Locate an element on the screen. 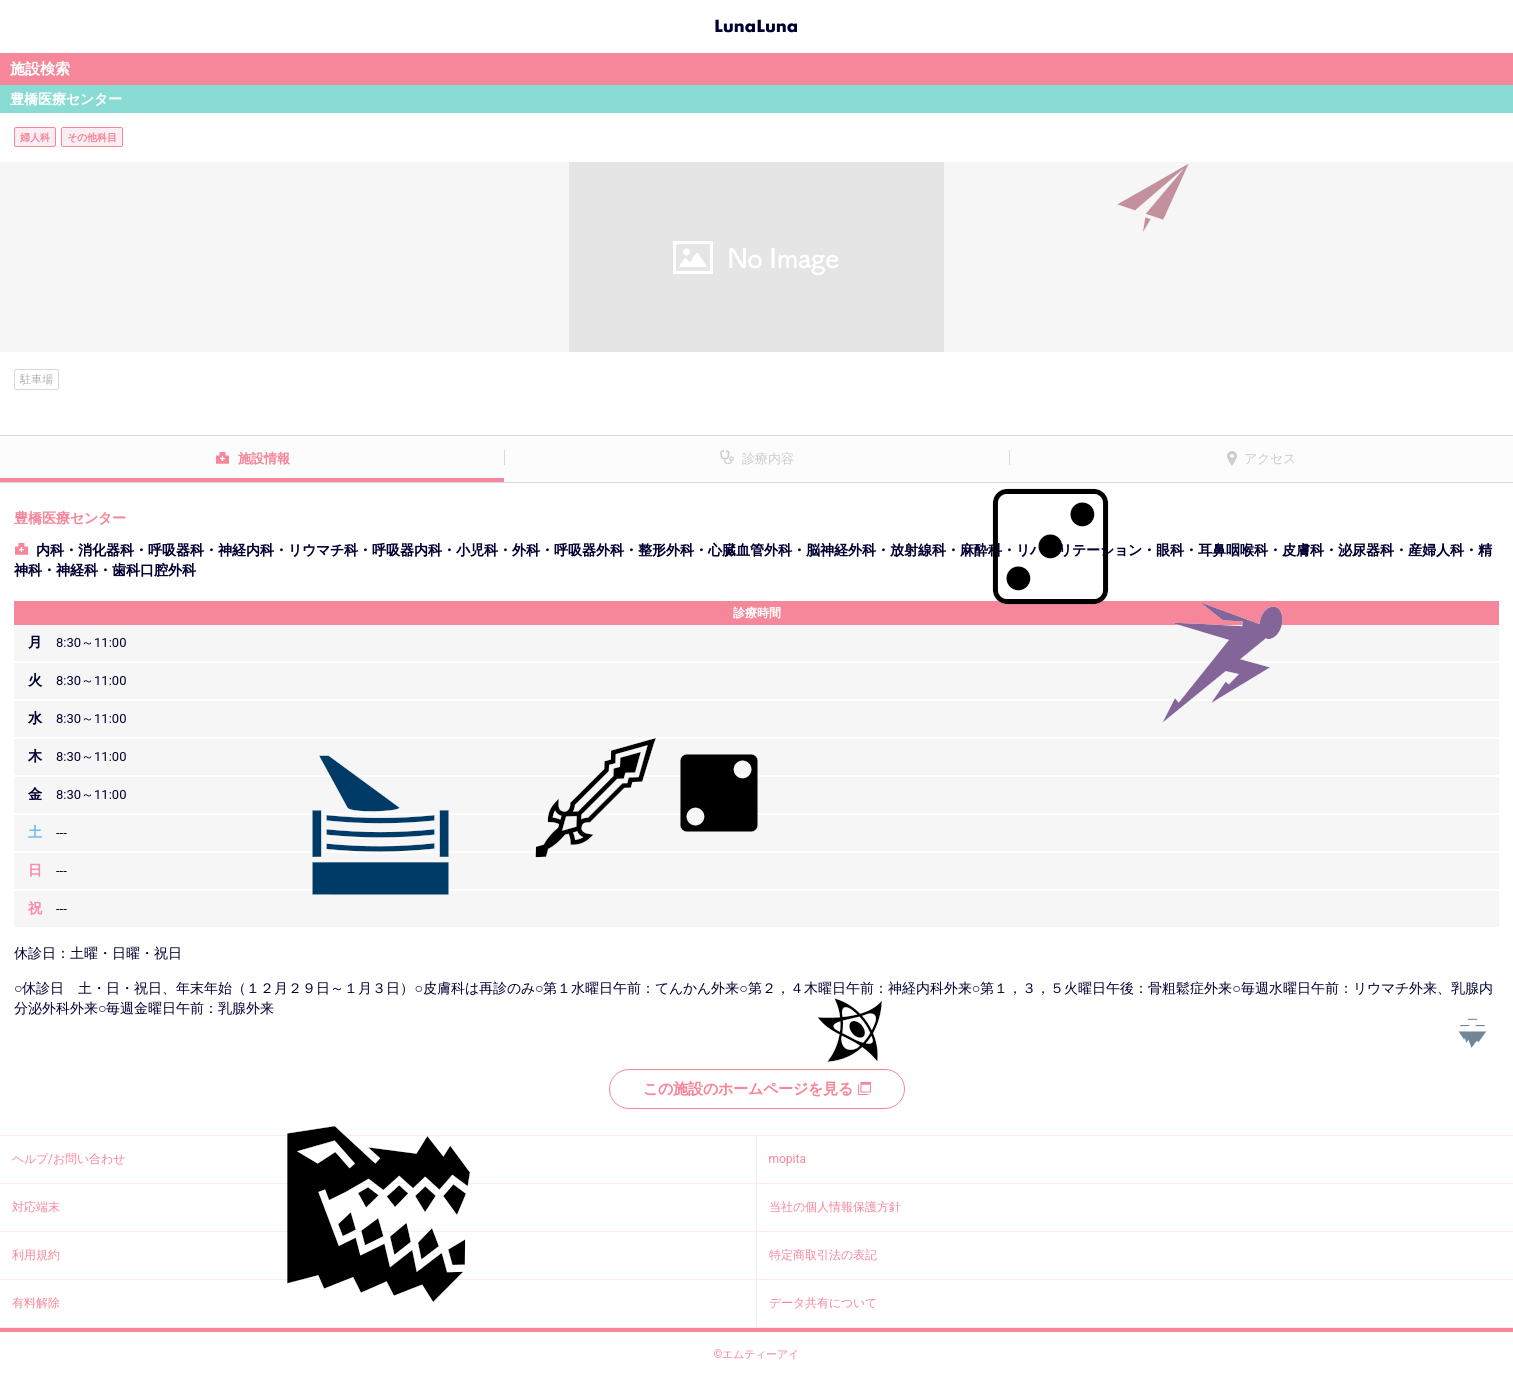  equip a legendary or rare weapon is located at coordinates (595, 797).